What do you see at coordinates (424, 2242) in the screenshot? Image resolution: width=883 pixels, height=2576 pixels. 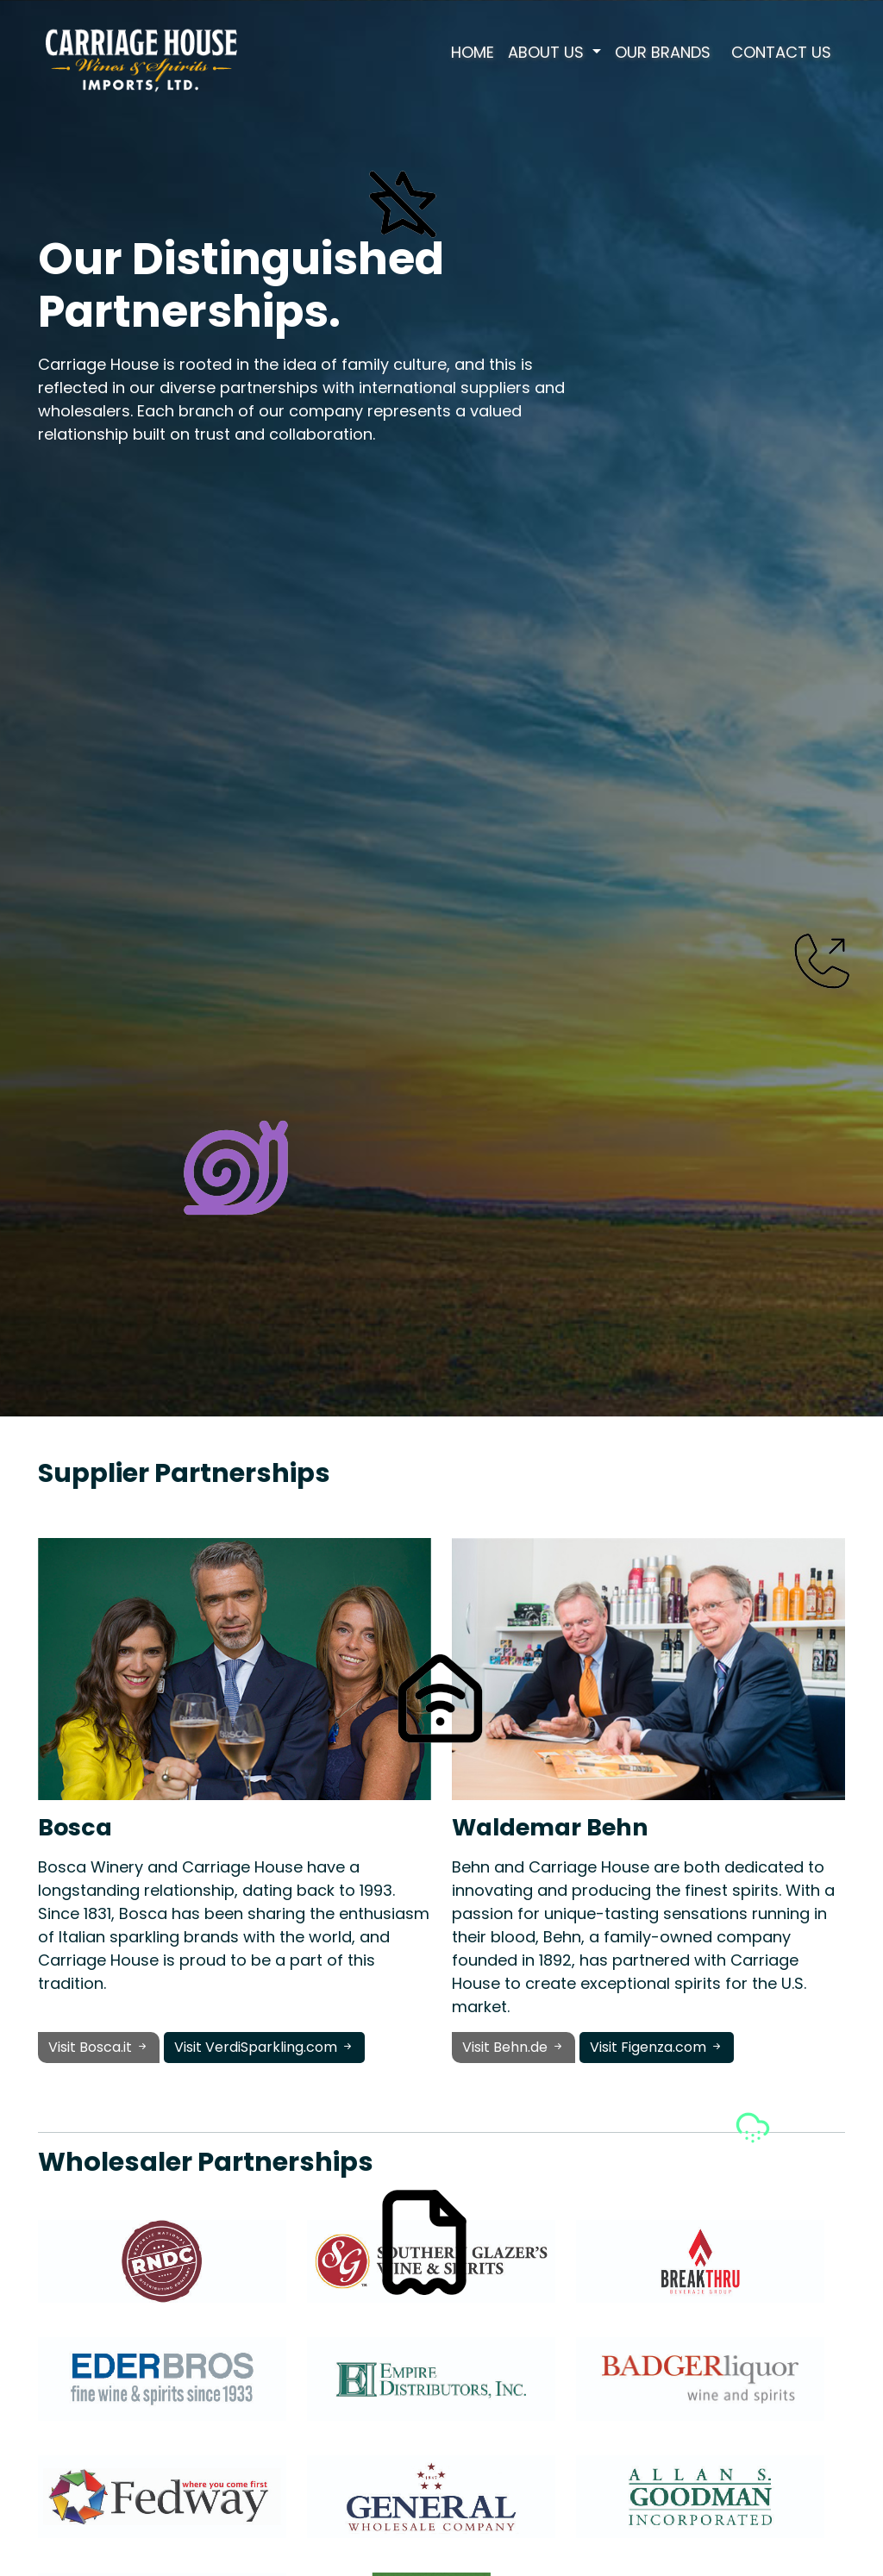 I see `view invoice or billing details` at bounding box center [424, 2242].